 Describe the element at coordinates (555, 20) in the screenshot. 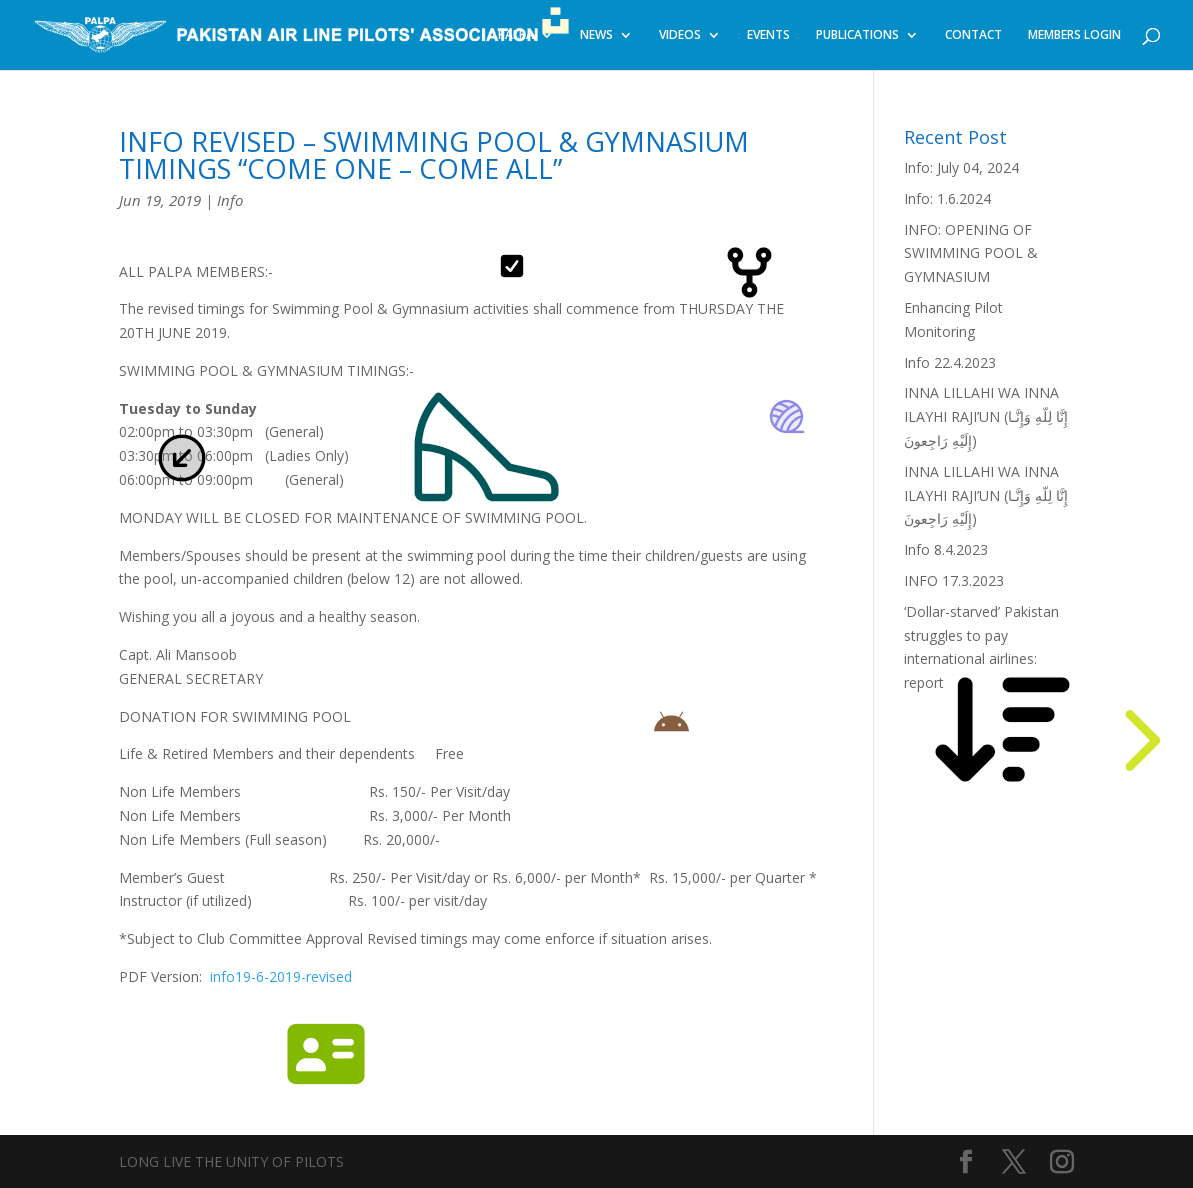

I see `open Unsplash to browse stock photos` at that location.